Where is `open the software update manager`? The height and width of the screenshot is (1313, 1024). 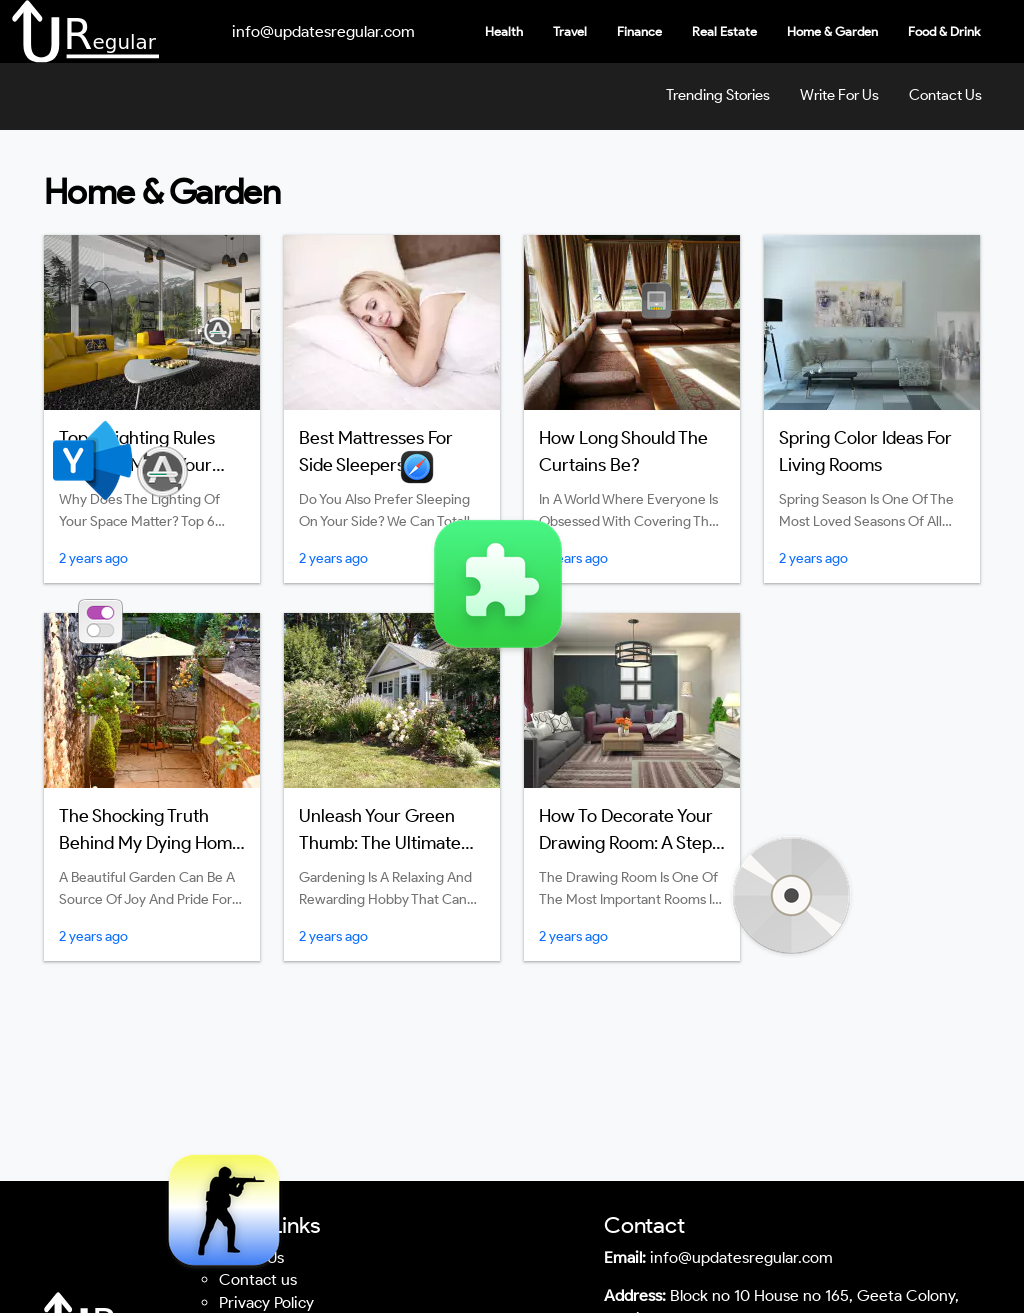
open the software update manager is located at coordinates (218, 331).